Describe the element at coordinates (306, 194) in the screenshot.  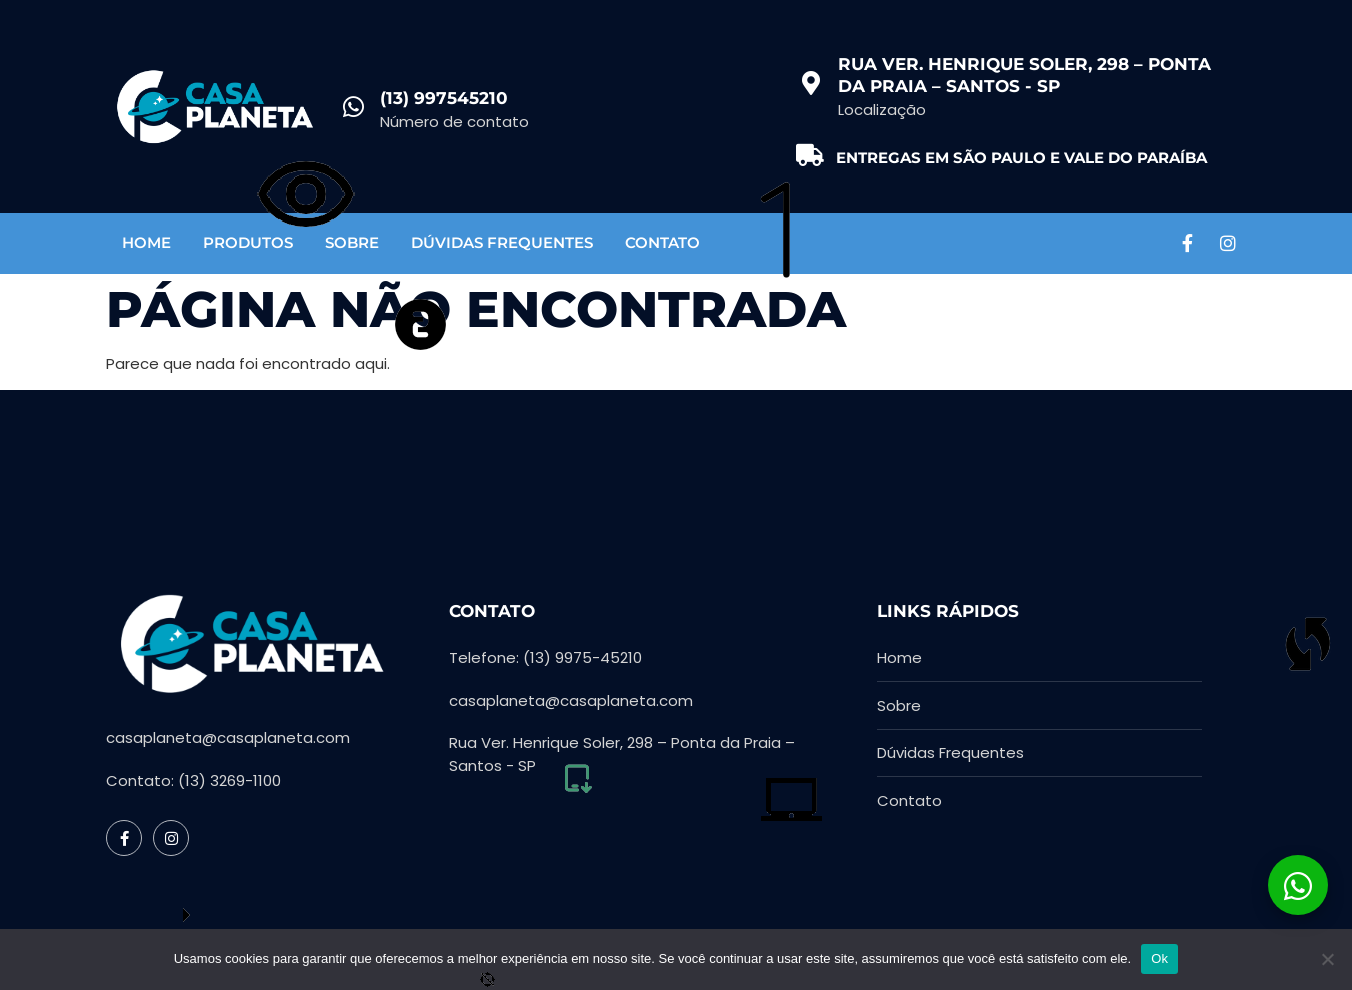
I see `toggle password visibility` at that location.